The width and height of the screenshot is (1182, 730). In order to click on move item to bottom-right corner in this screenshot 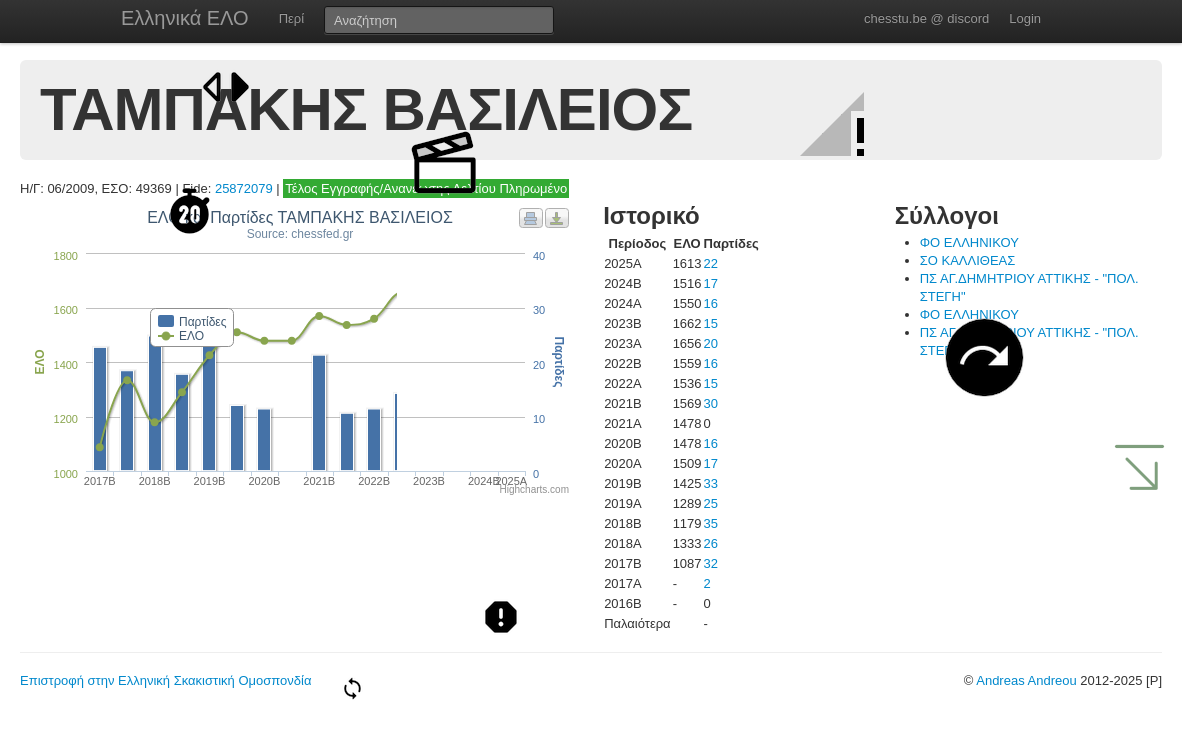, I will do `click(1139, 469)`.